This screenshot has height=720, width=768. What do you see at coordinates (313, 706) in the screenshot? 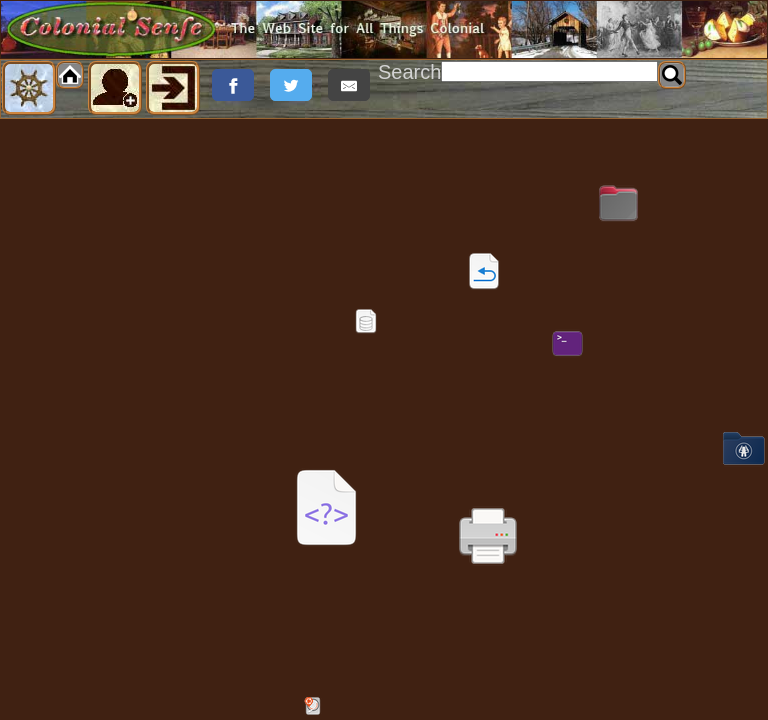
I see `launch the ubiquity installer for ubuntu linux` at bounding box center [313, 706].